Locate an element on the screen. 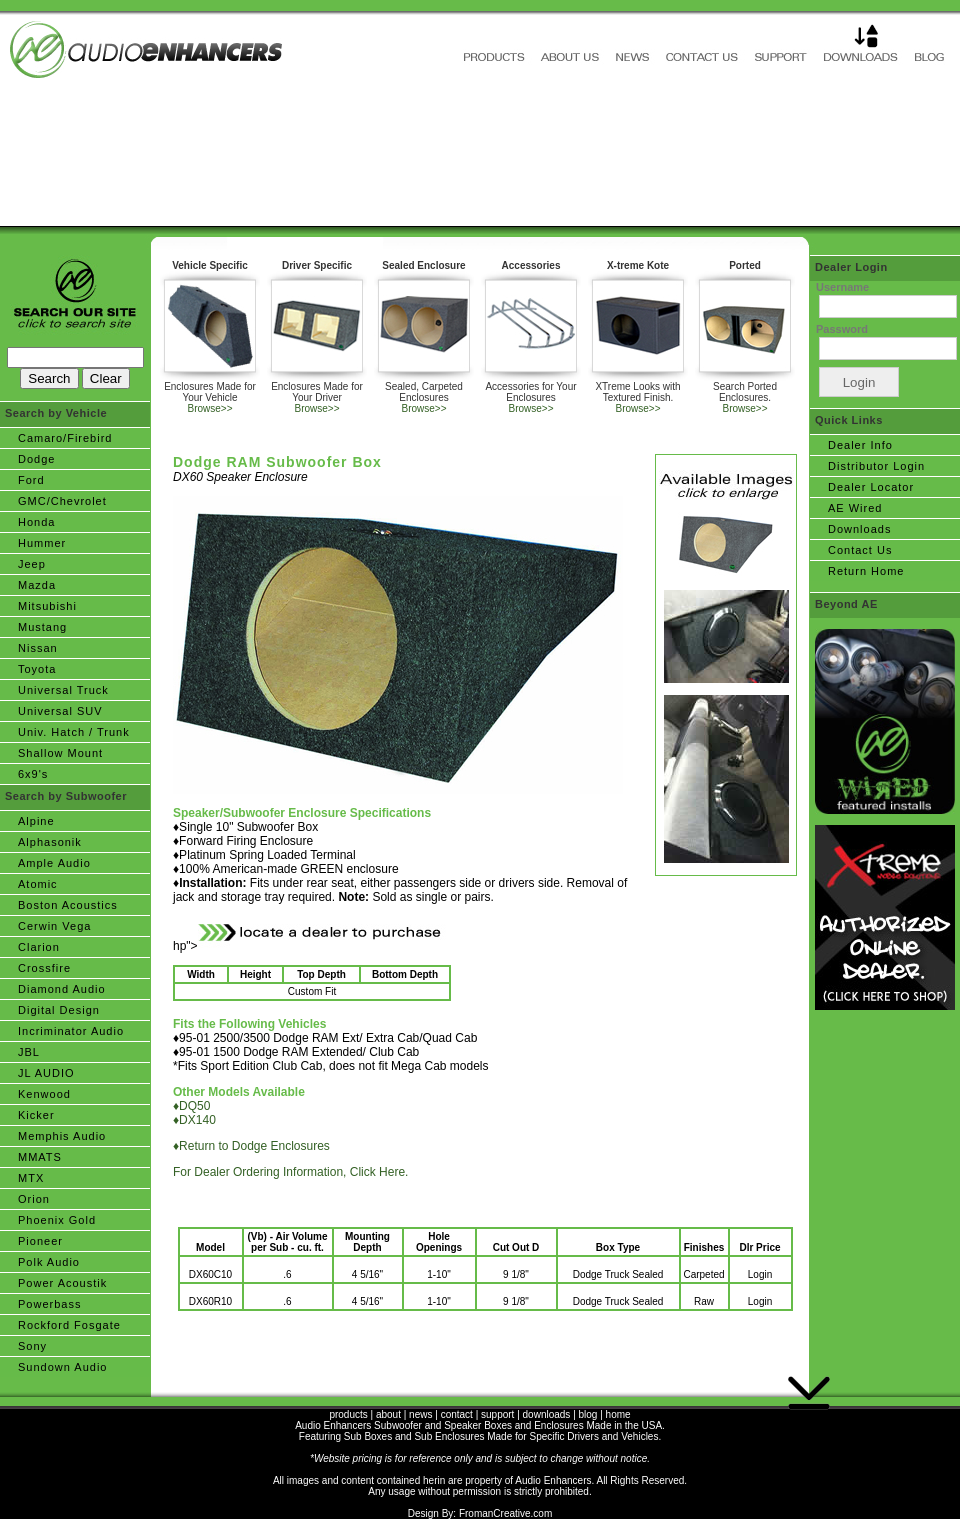  sort items by shape in descending order is located at coordinates (866, 36).